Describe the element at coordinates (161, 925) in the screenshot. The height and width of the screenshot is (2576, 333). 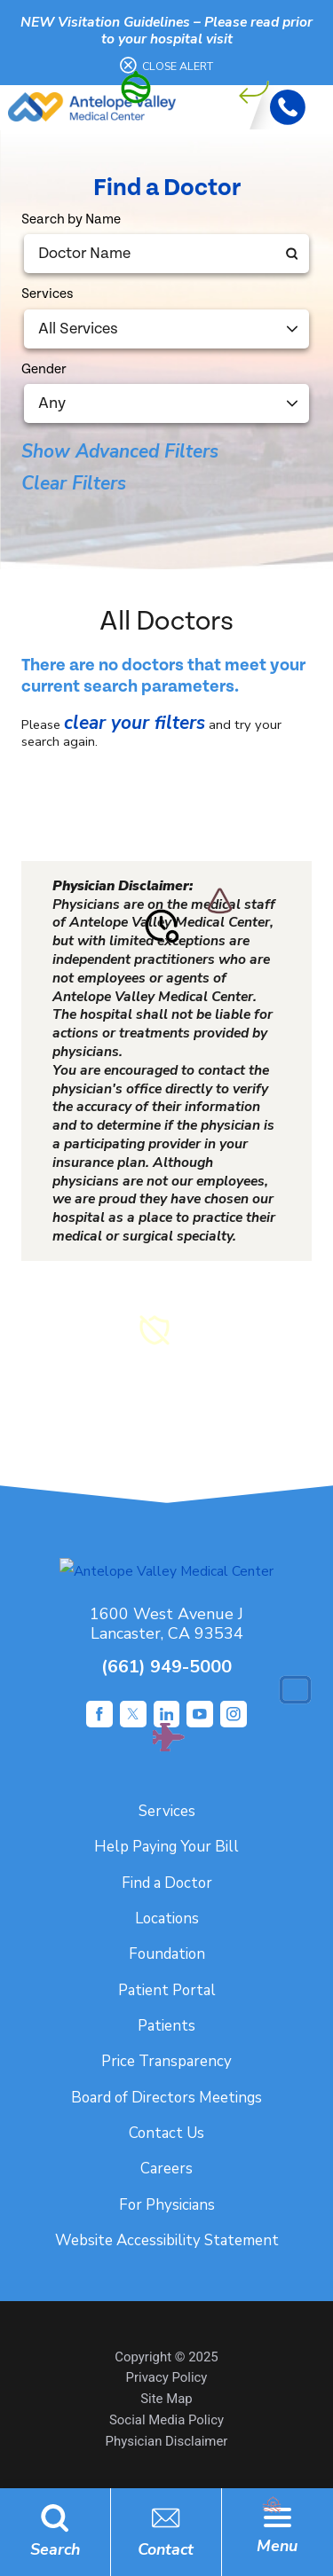
I see `start recording time or duration` at that location.